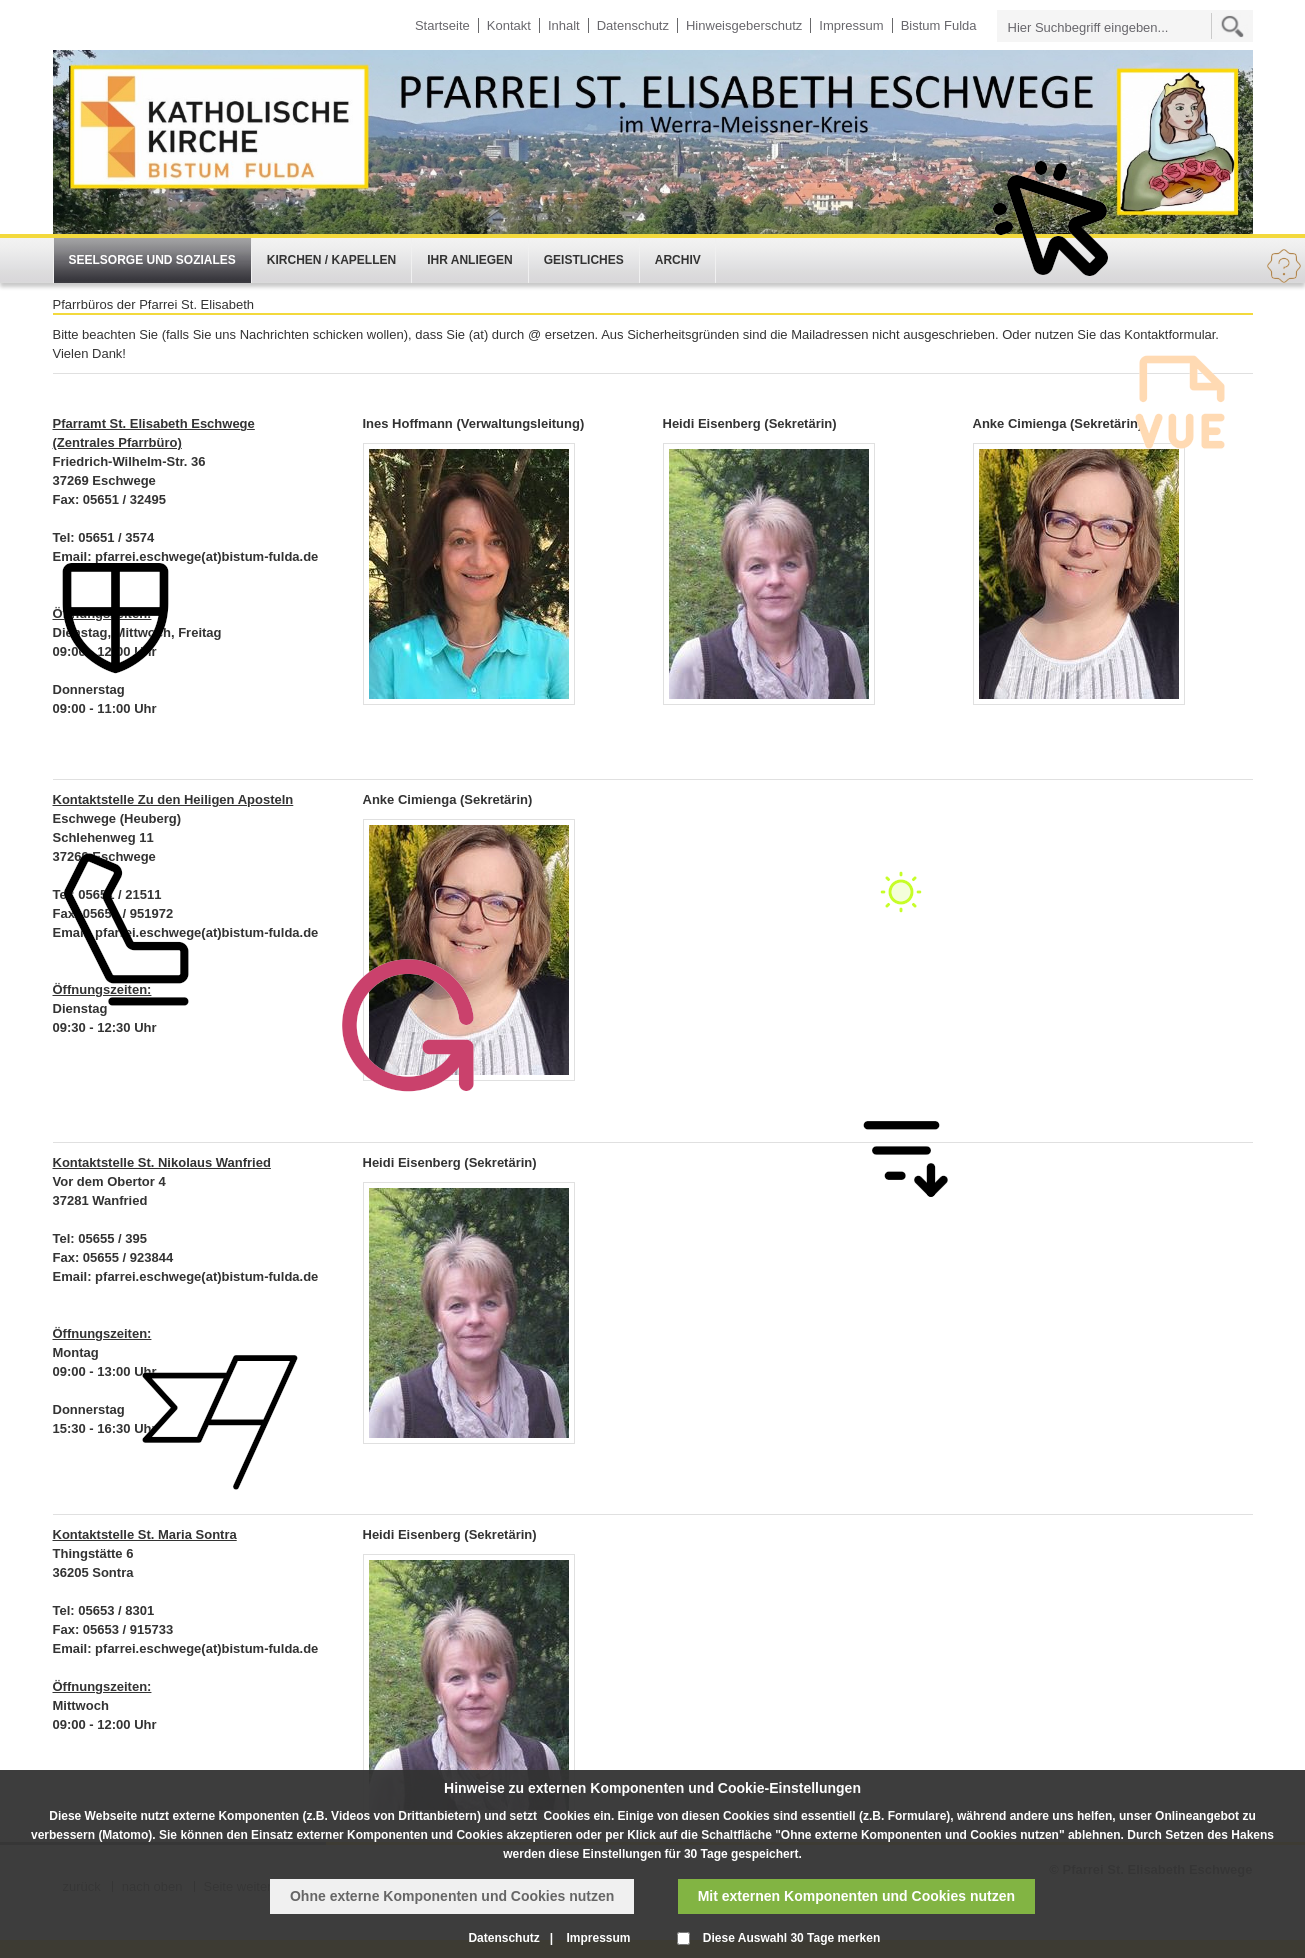 Image resolution: width=1305 pixels, height=1958 pixels. What do you see at coordinates (123, 929) in the screenshot?
I see `select or reserve a seat` at bounding box center [123, 929].